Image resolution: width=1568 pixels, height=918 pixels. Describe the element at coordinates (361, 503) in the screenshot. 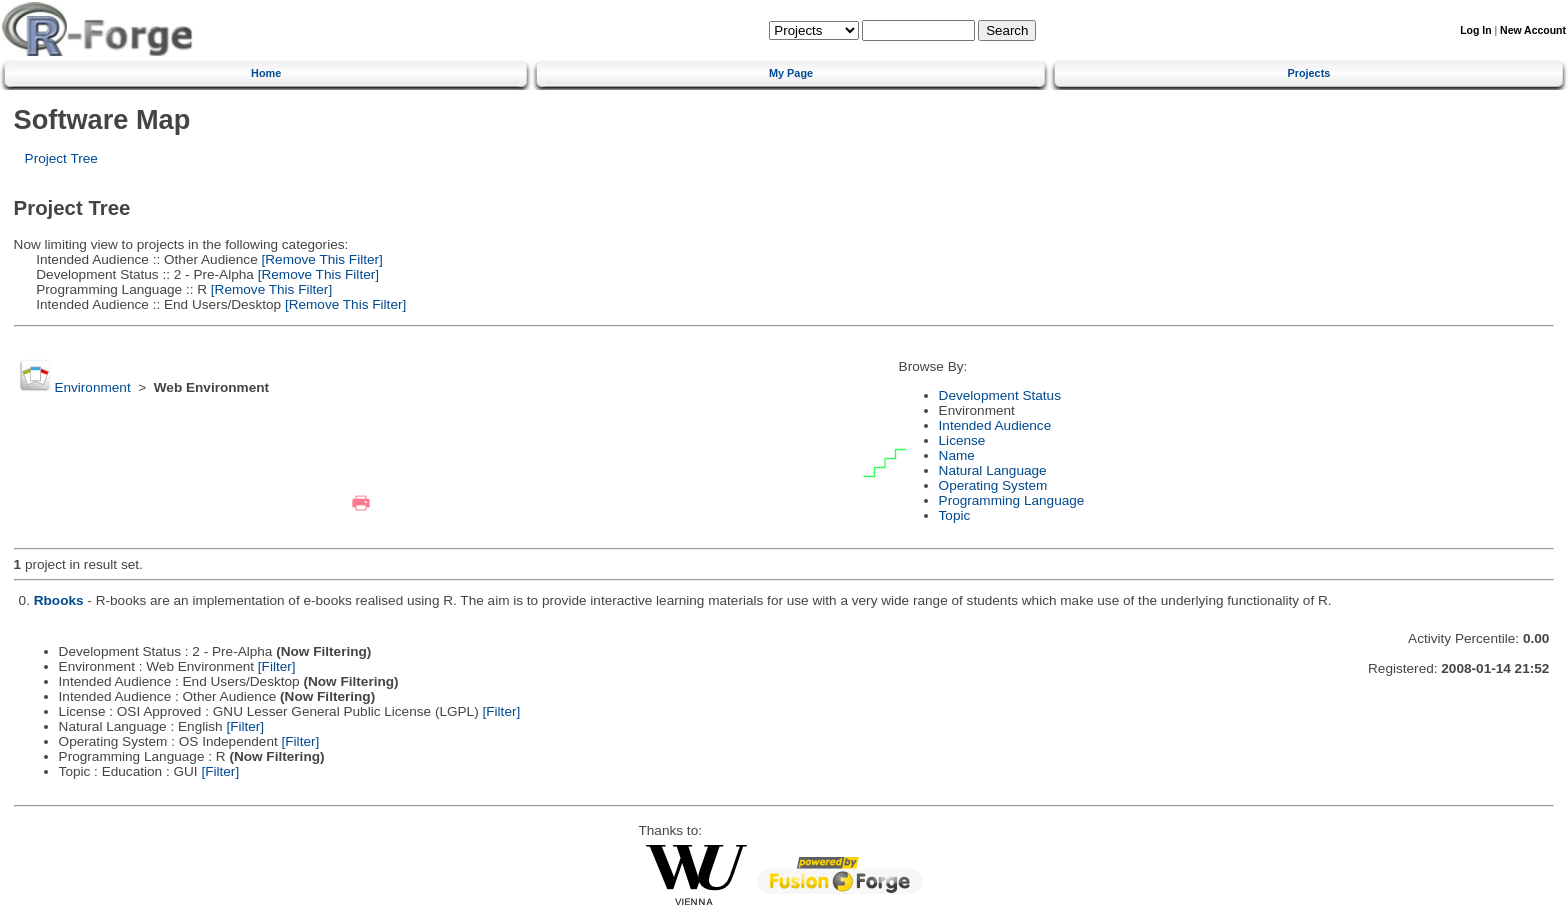

I see `print the current document` at that location.